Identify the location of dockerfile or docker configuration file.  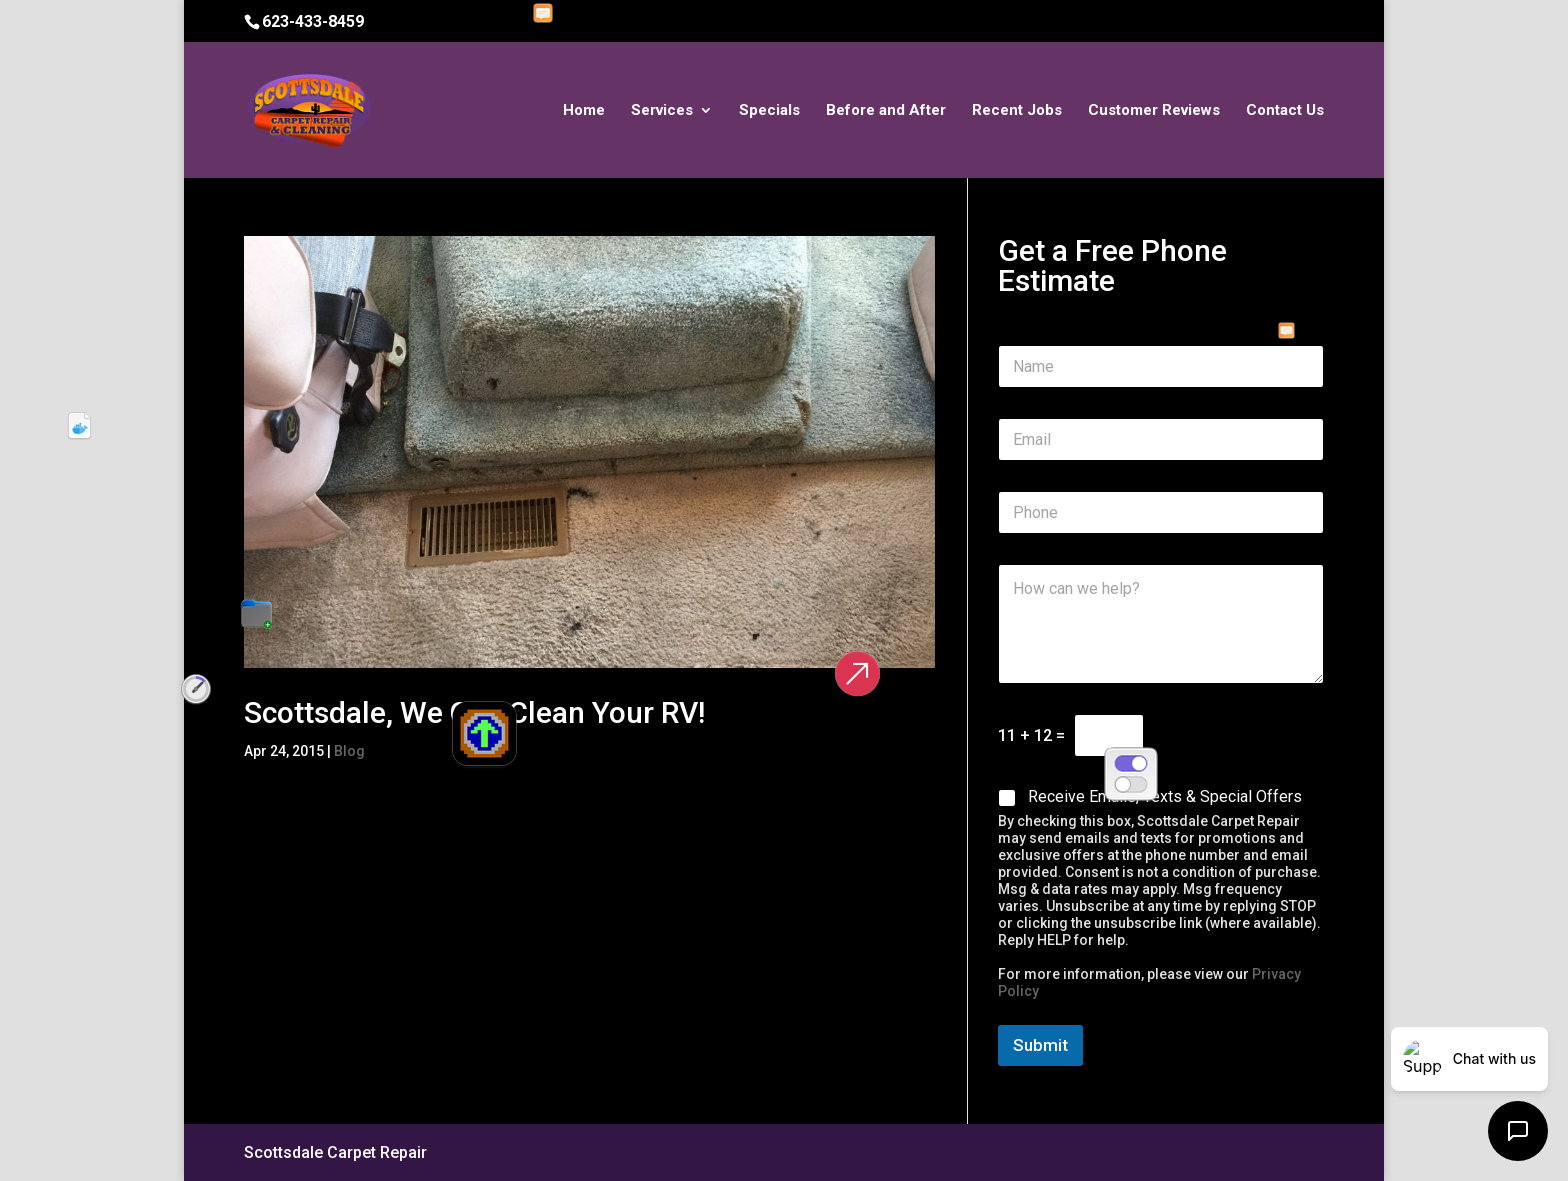
(79, 425).